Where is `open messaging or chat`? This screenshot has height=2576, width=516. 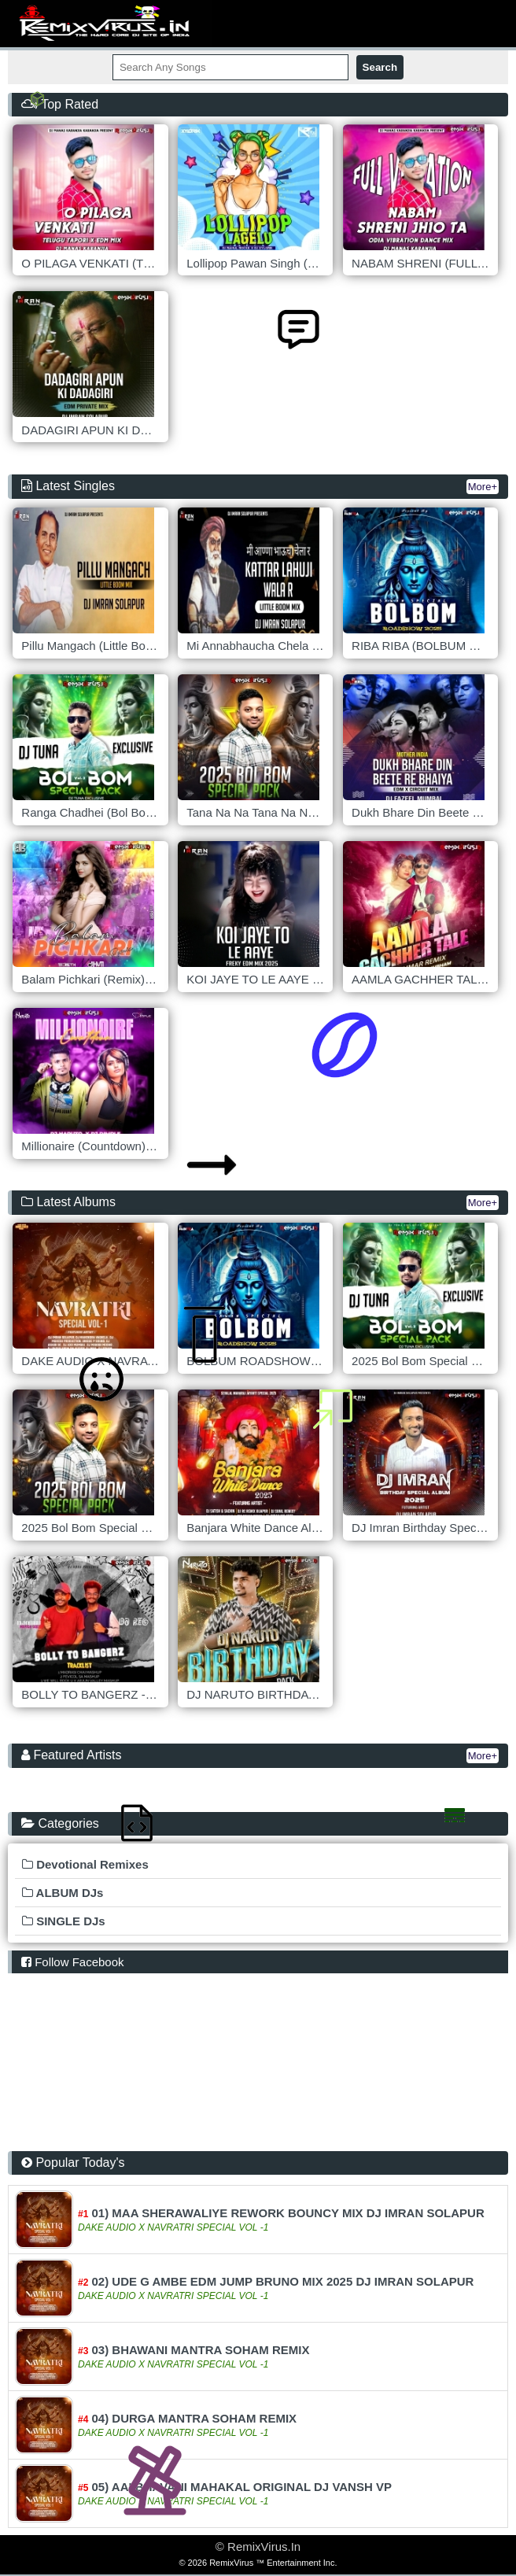
open messaging or chat is located at coordinates (298, 328).